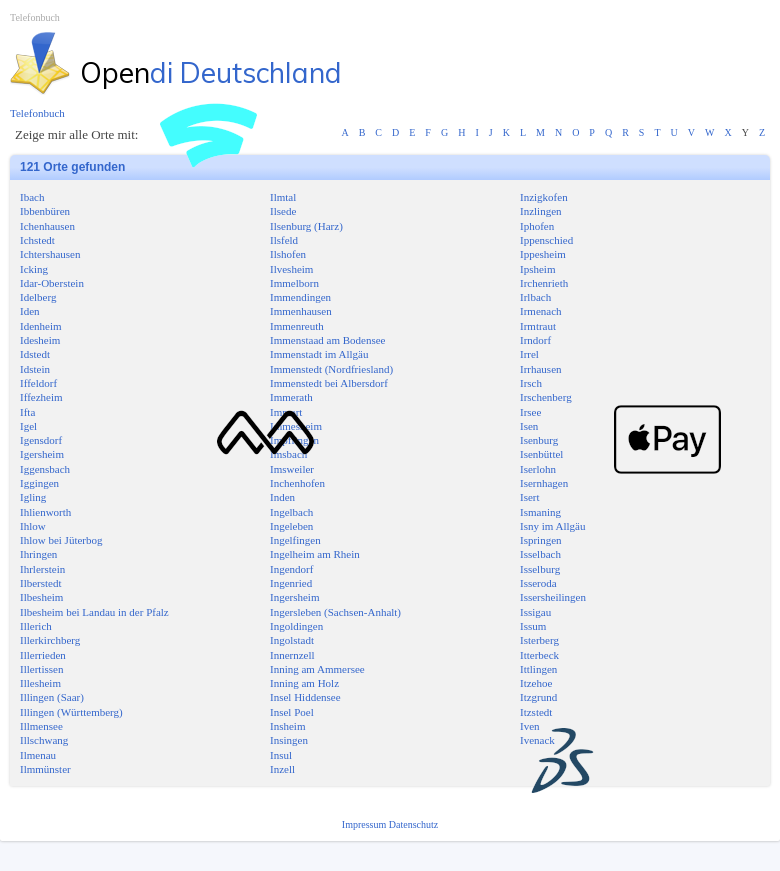 This screenshot has width=780, height=871. I want to click on google stadia gaming service logo, so click(208, 135).